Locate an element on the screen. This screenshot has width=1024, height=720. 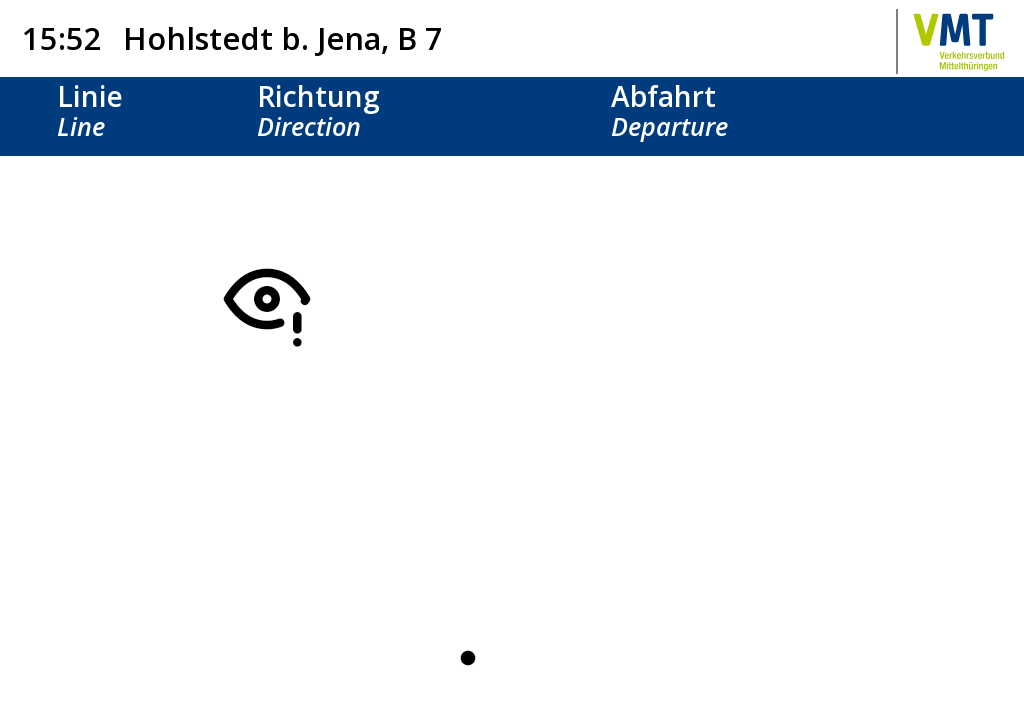
start recording audio or video is located at coordinates (468, 658).